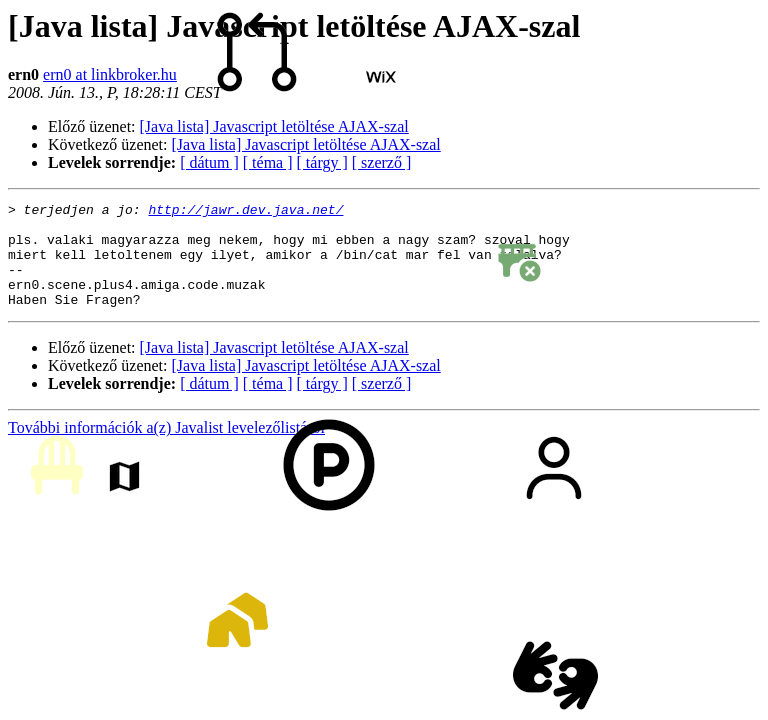  Describe the element at coordinates (237, 619) in the screenshot. I see `view campground or camping locations` at that location.